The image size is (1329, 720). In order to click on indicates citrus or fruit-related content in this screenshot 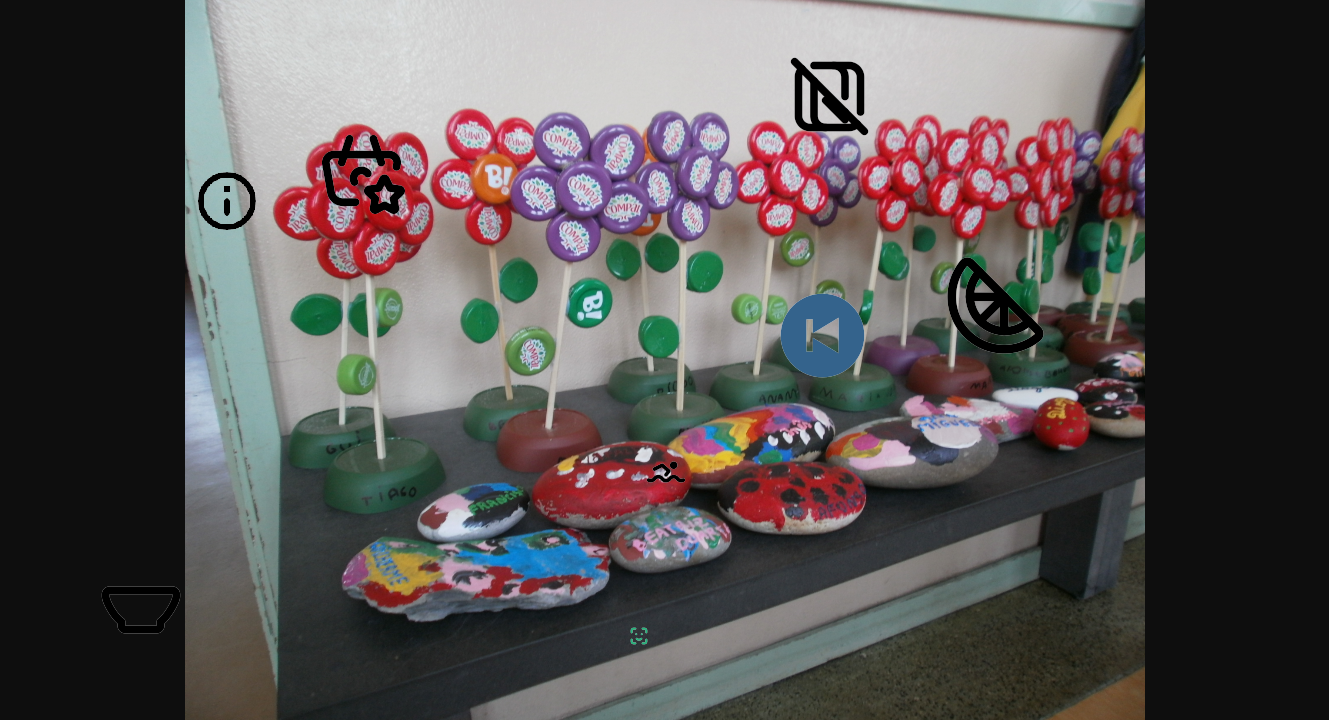, I will do `click(995, 305)`.